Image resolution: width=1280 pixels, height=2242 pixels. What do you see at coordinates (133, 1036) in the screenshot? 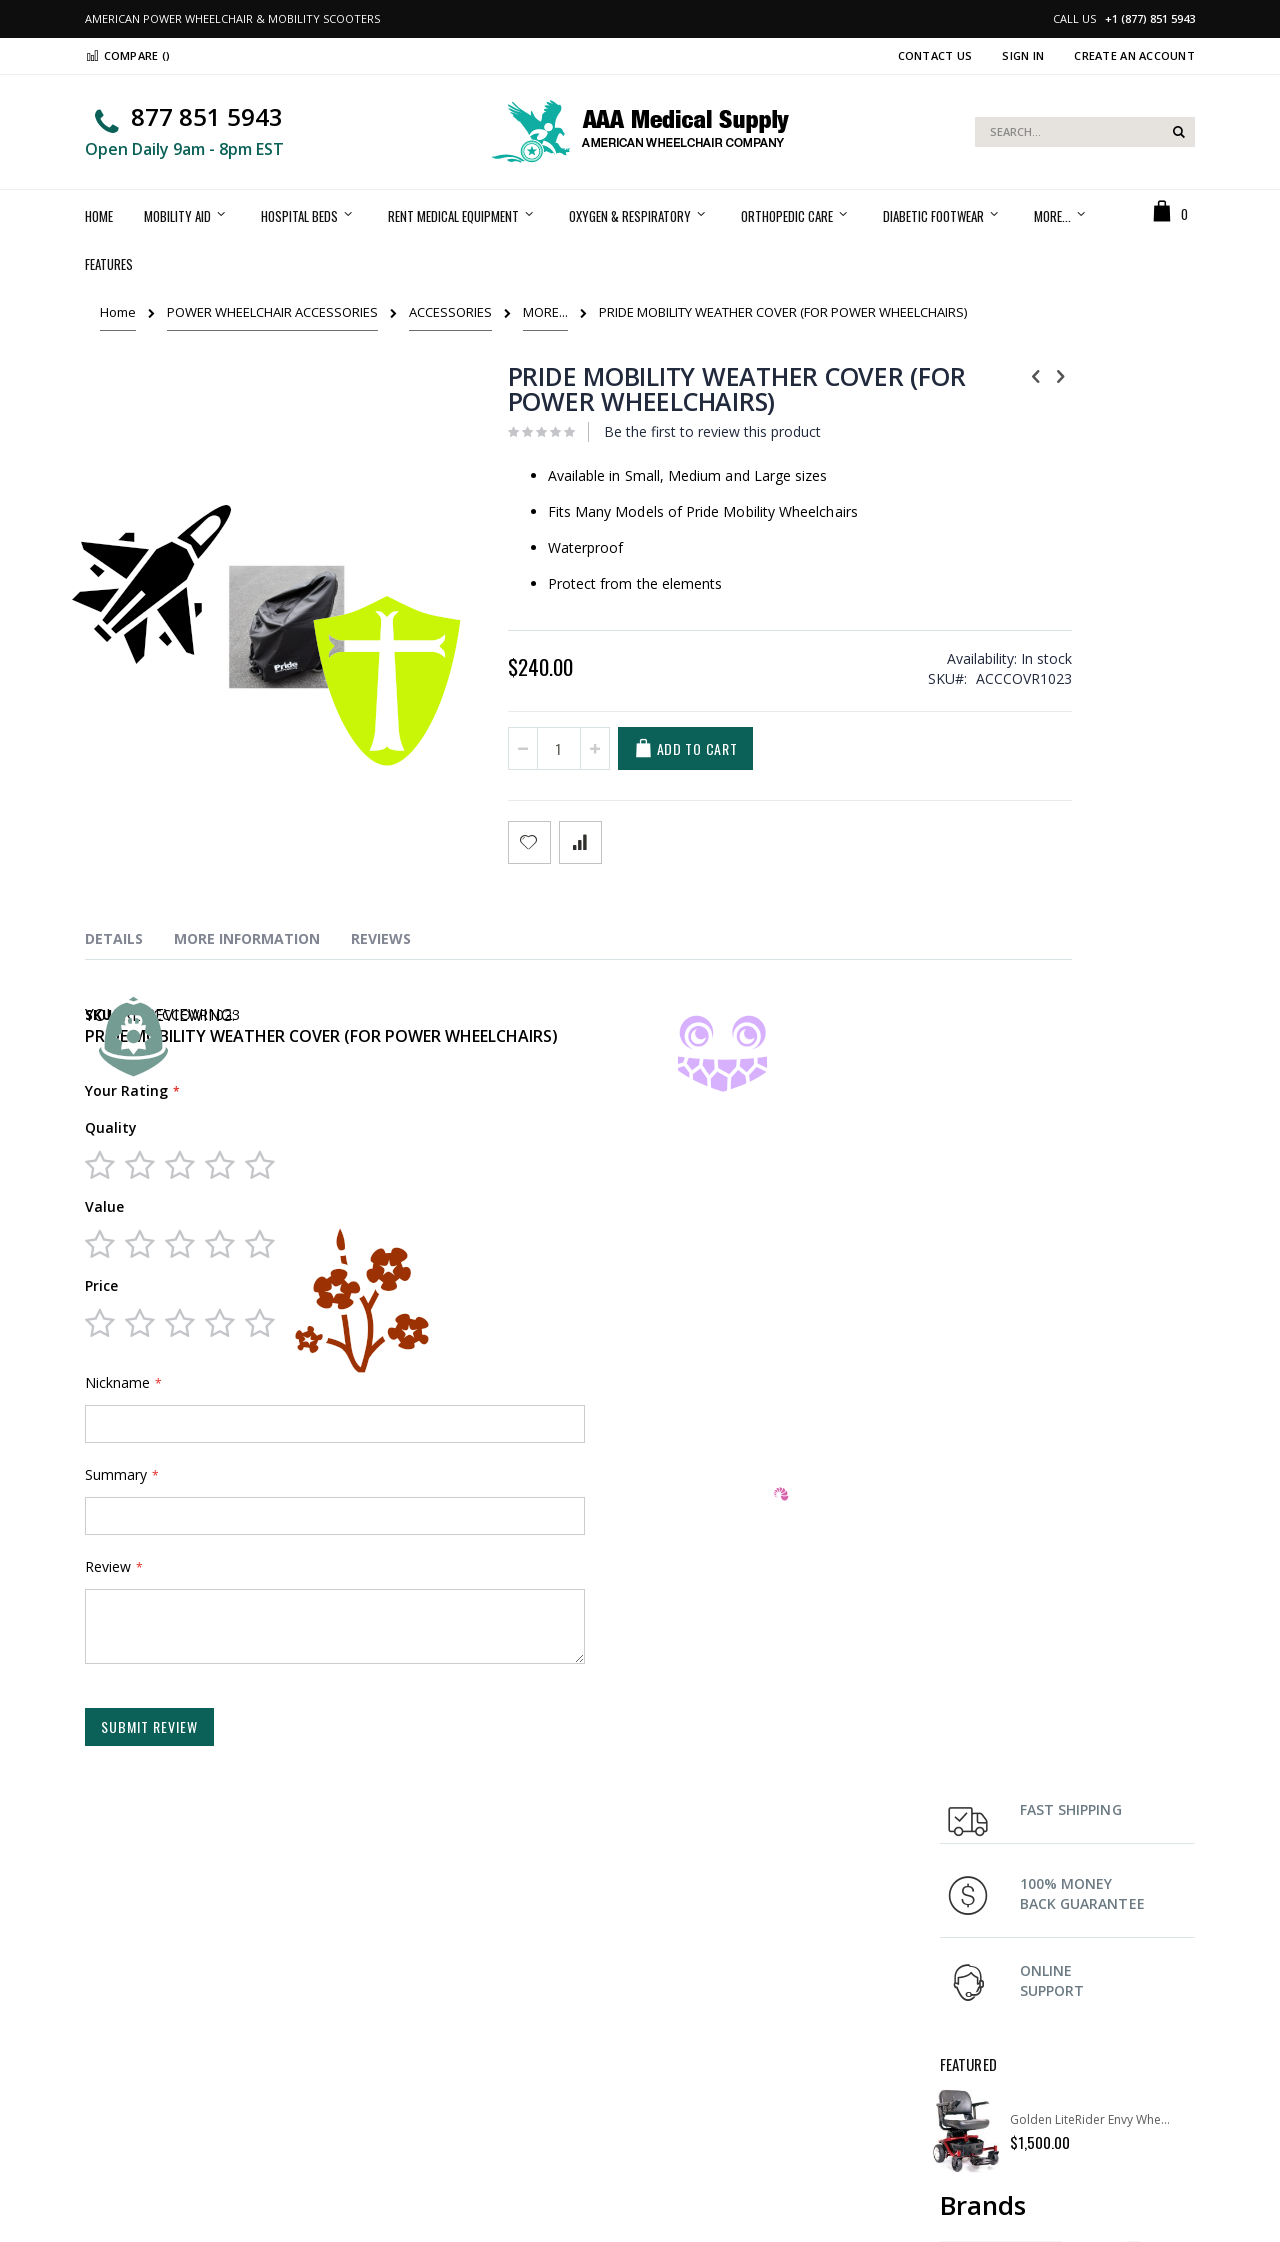
I see `select custodian or guard character class` at bounding box center [133, 1036].